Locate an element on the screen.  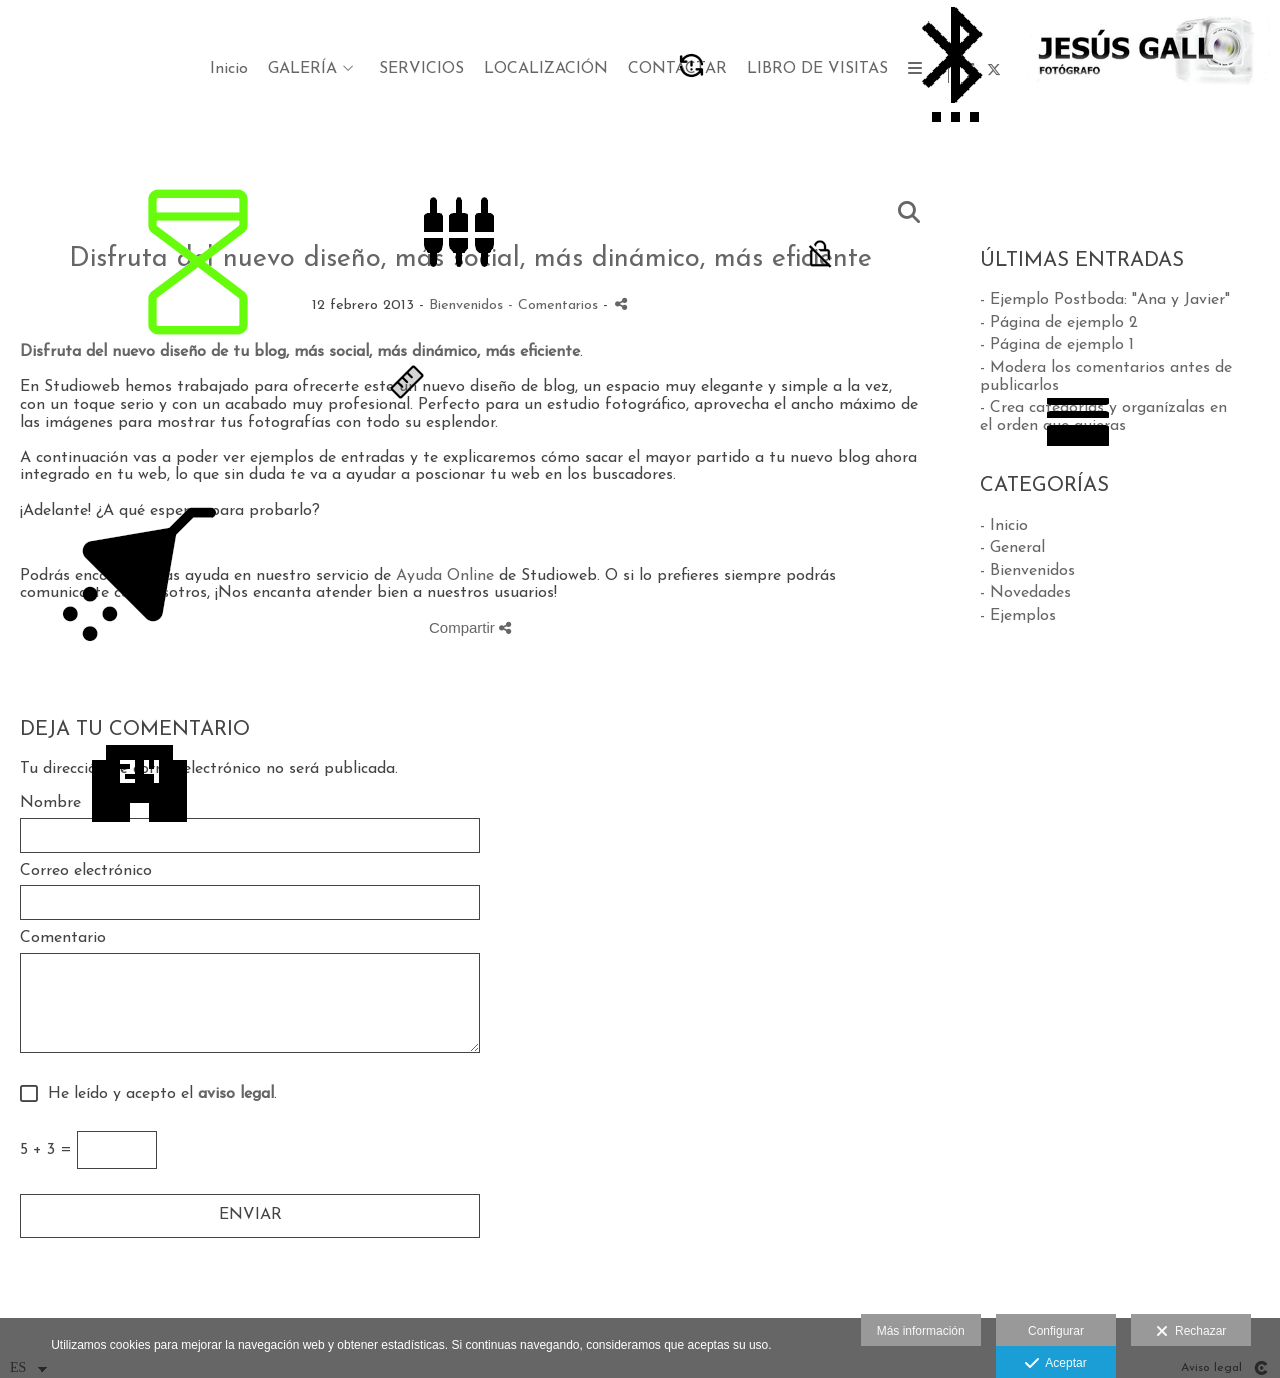
refresh required with warning or alert is located at coordinates (691, 65).